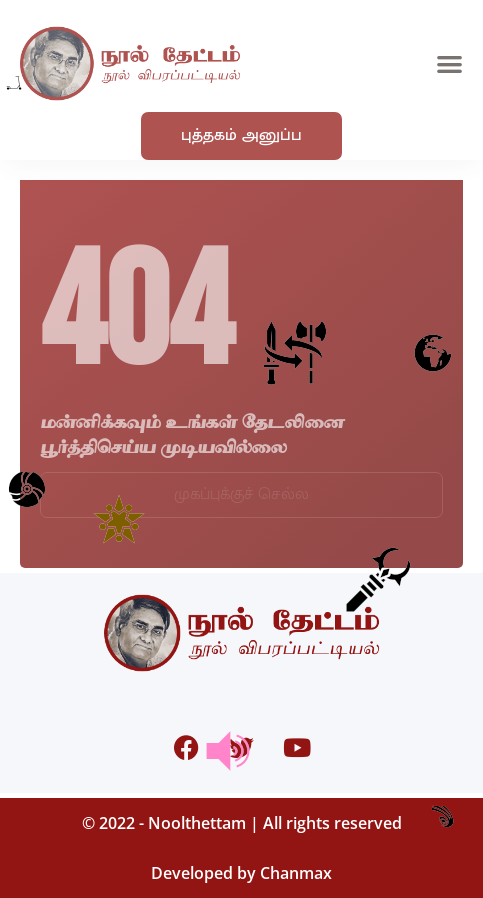 The height and width of the screenshot is (898, 483). What do you see at coordinates (228, 751) in the screenshot?
I see `adjust volume or sound settings` at bounding box center [228, 751].